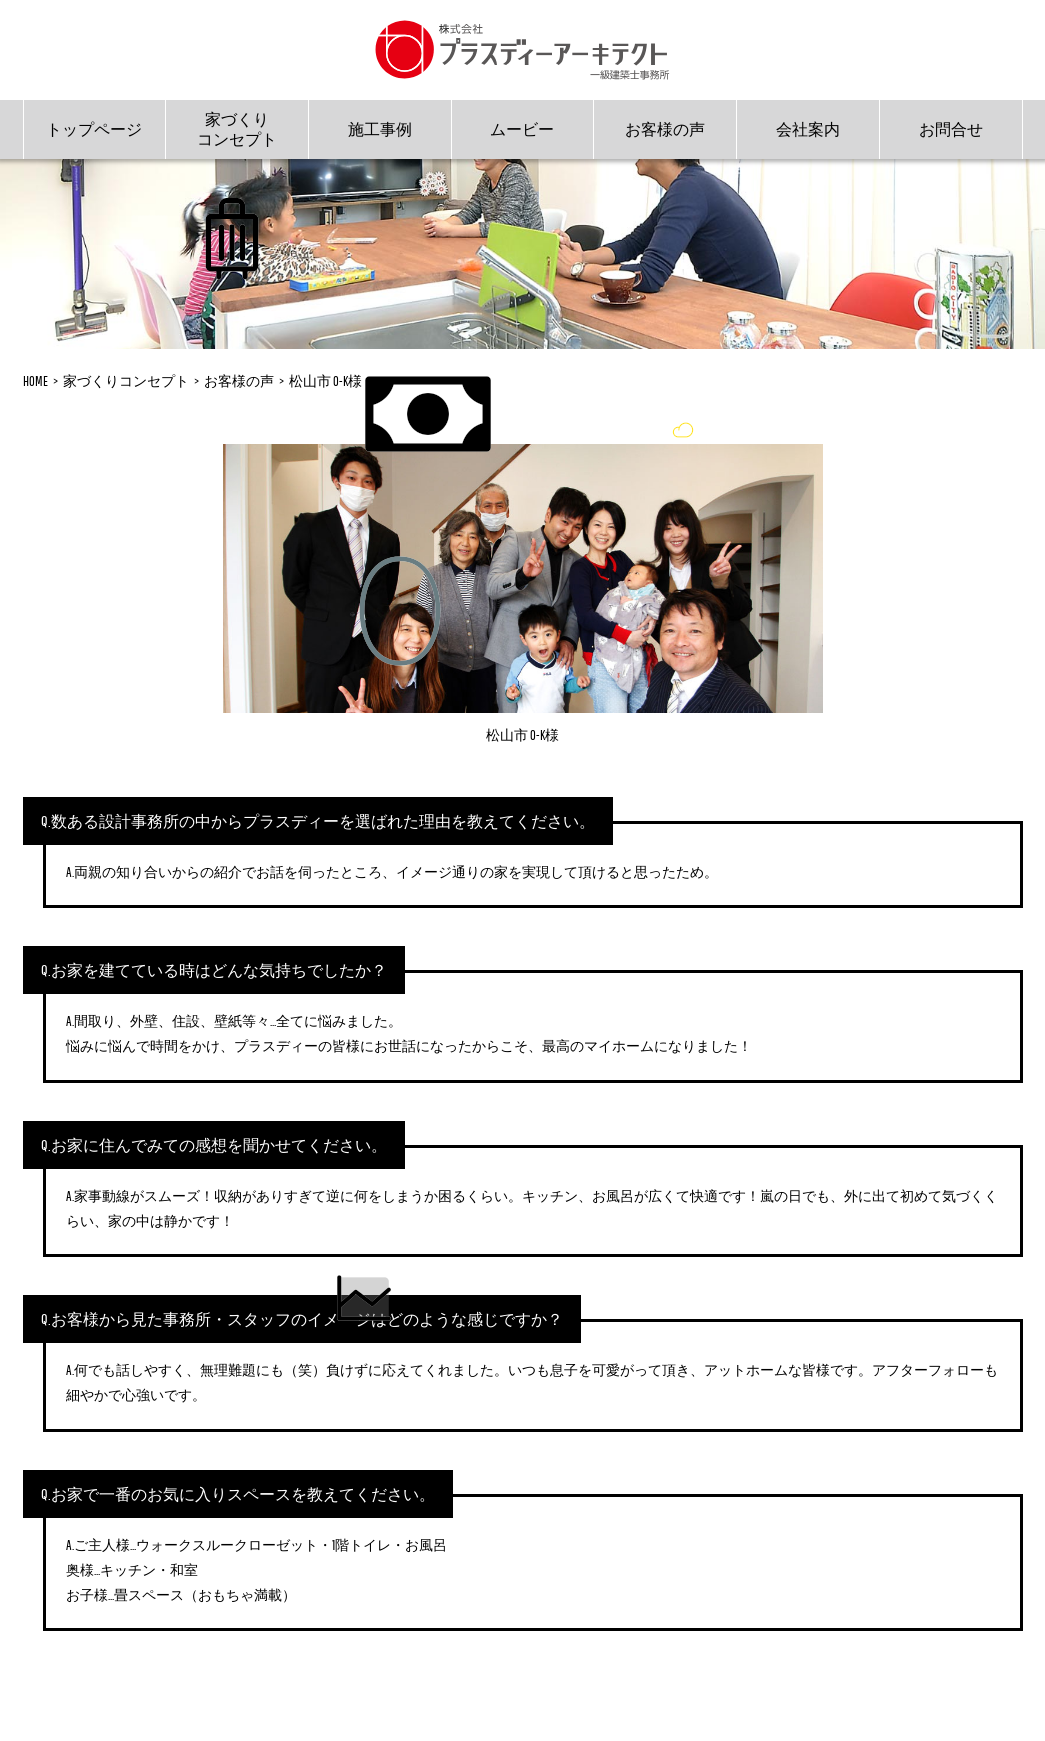 The width and height of the screenshot is (1045, 1741). I want to click on access cloud storage, so click(683, 430).